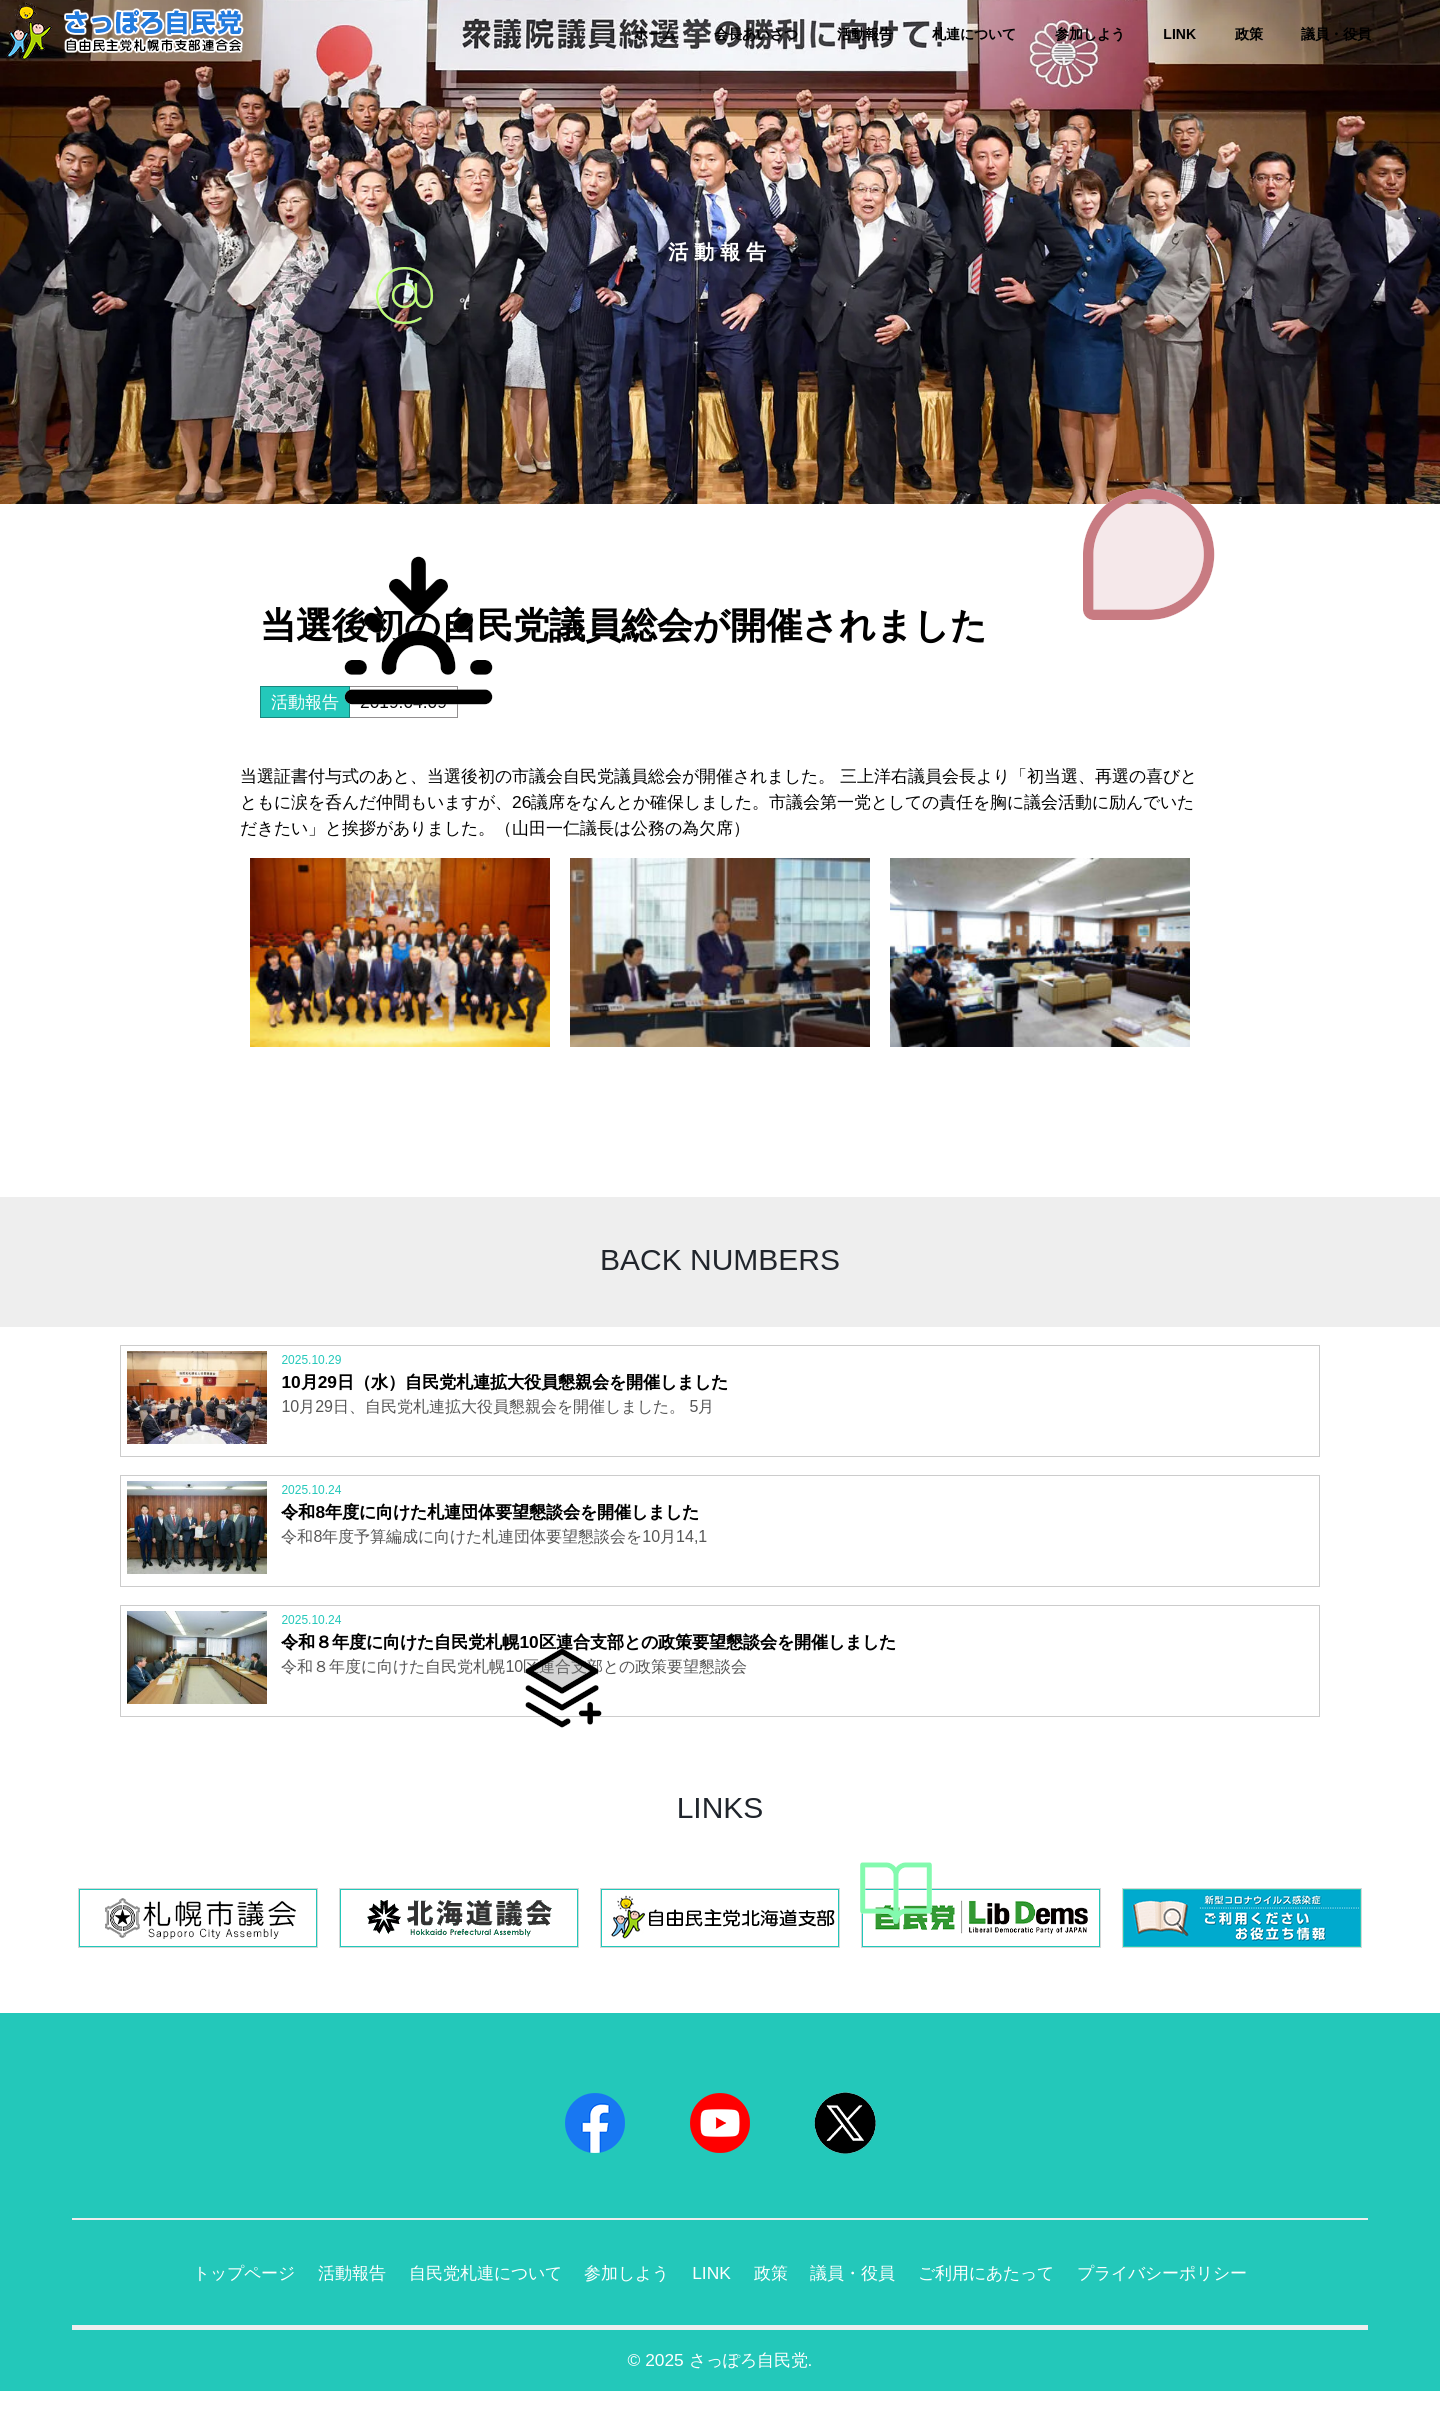 The image size is (1440, 2413). I want to click on set display to evening or night mode, so click(418, 630).